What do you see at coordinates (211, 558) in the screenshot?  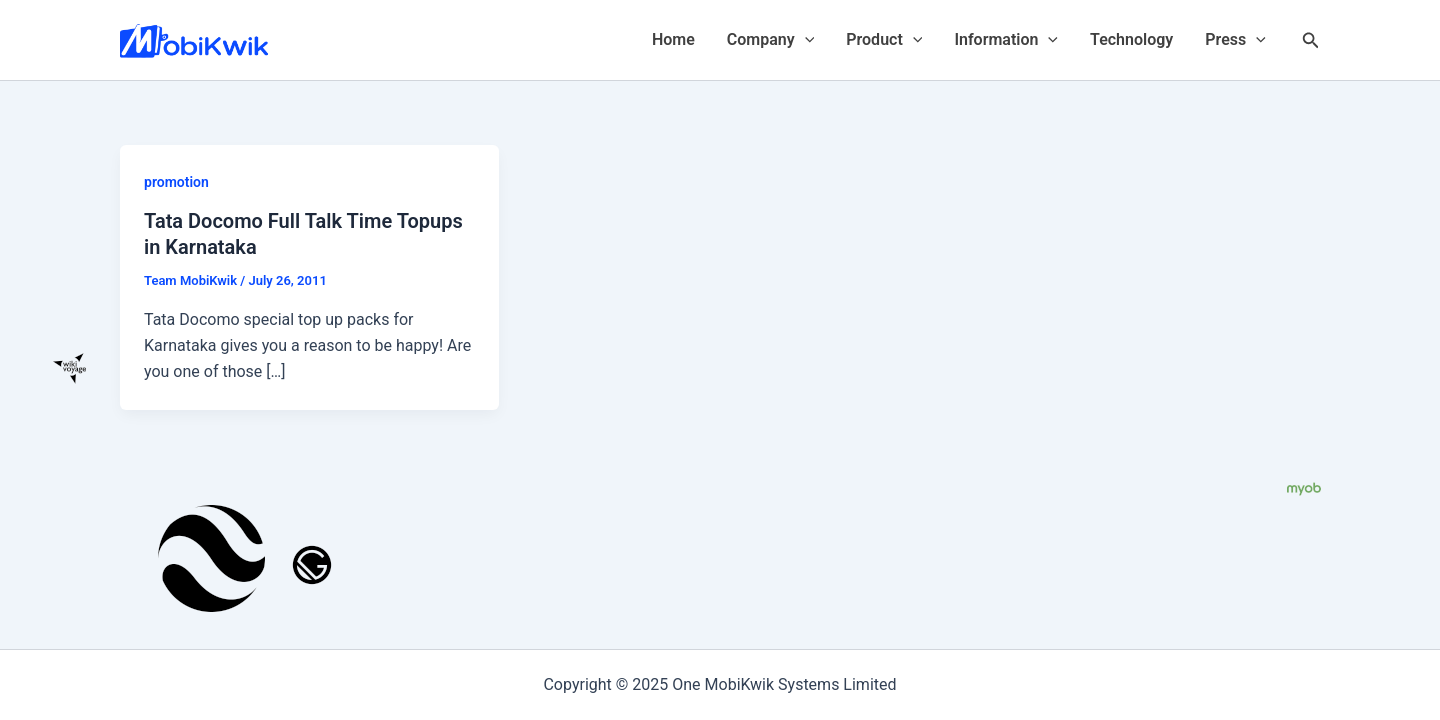 I see `open Google Earth app` at bounding box center [211, 558].